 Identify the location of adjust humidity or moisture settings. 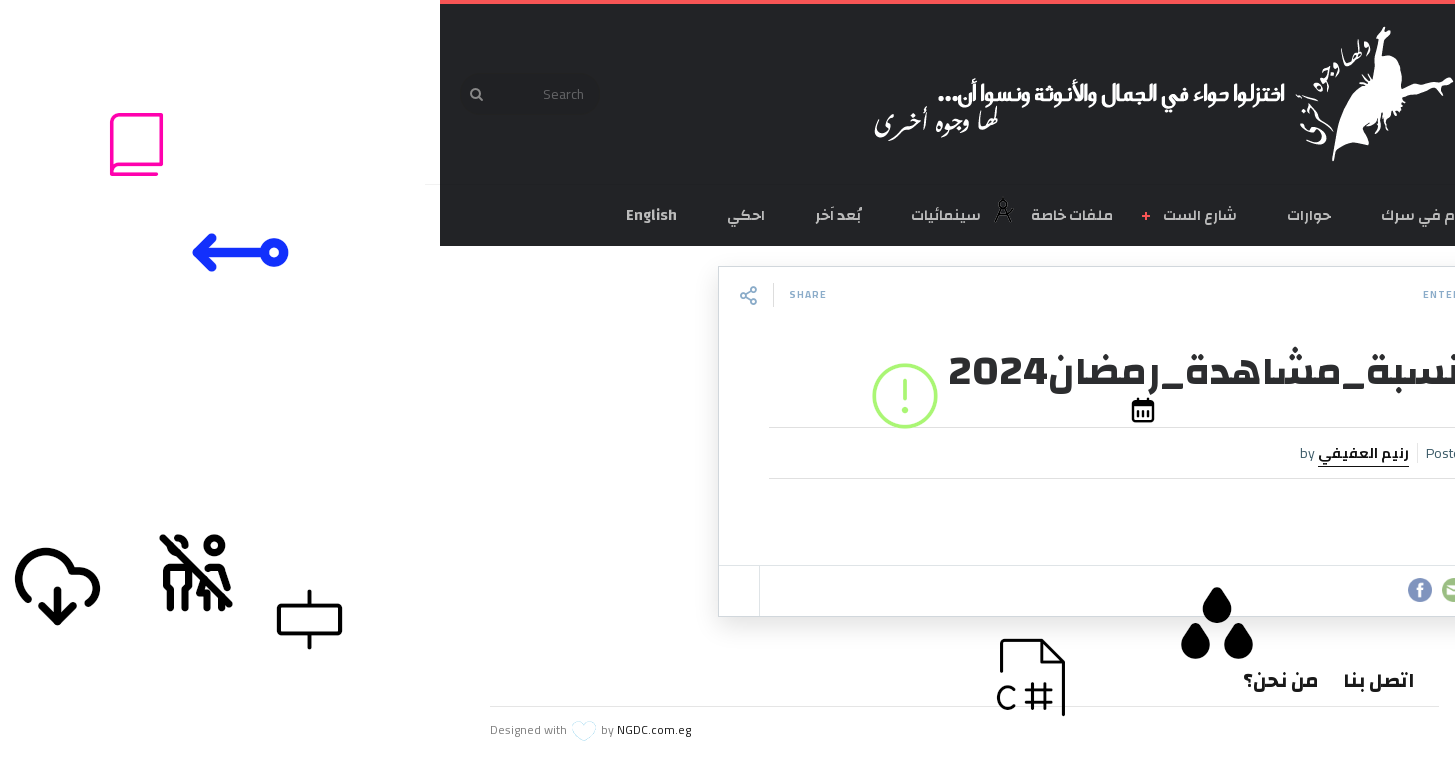
(1217, 623).